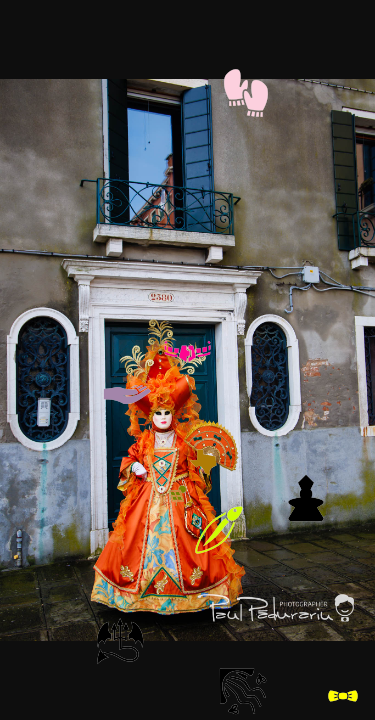  Describe the element at coordinates (246, 93) in the screenshot. I see `winter gear or cold weather equipment category` at that location.